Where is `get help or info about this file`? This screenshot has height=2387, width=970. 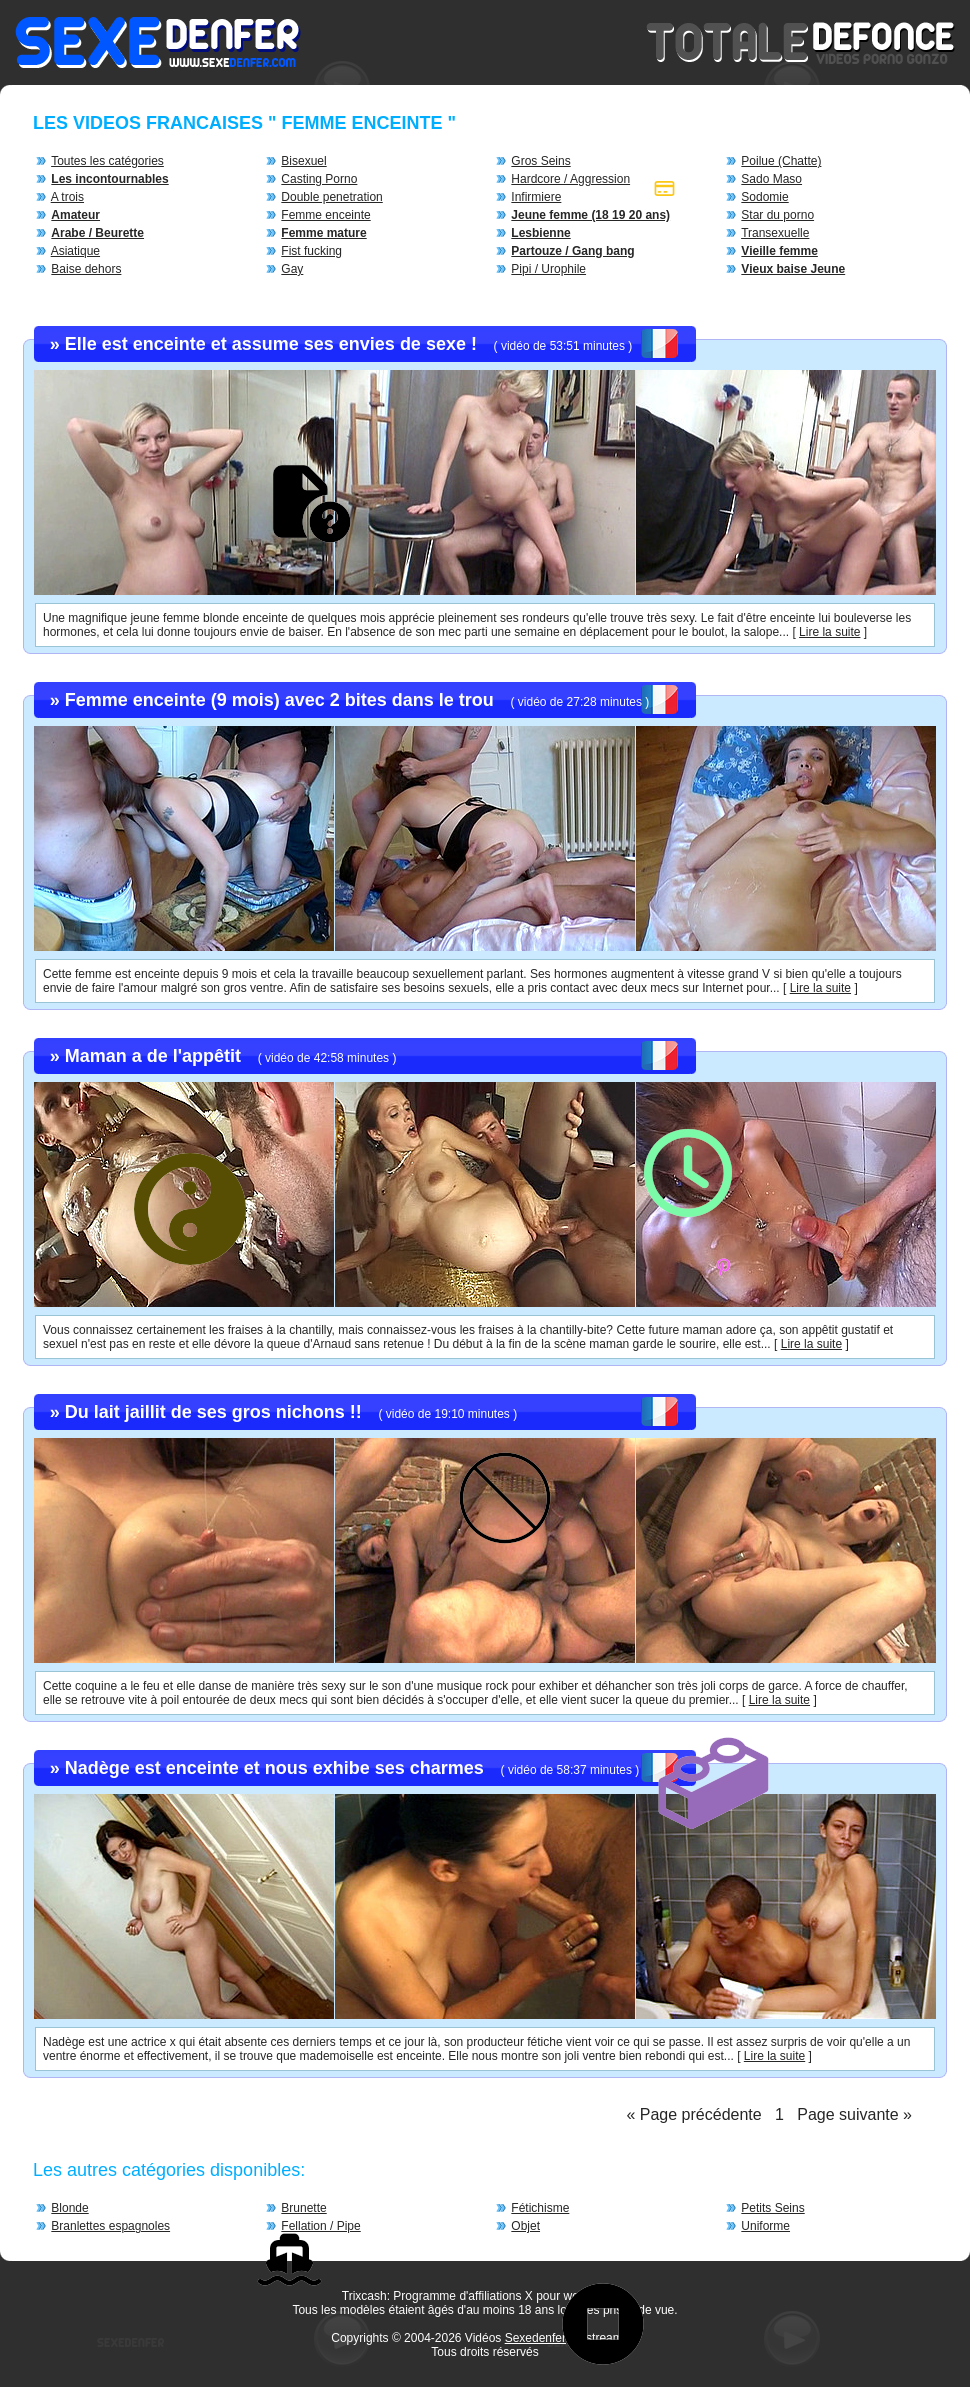 get help or info about this file is located at coordinates (309, 501).